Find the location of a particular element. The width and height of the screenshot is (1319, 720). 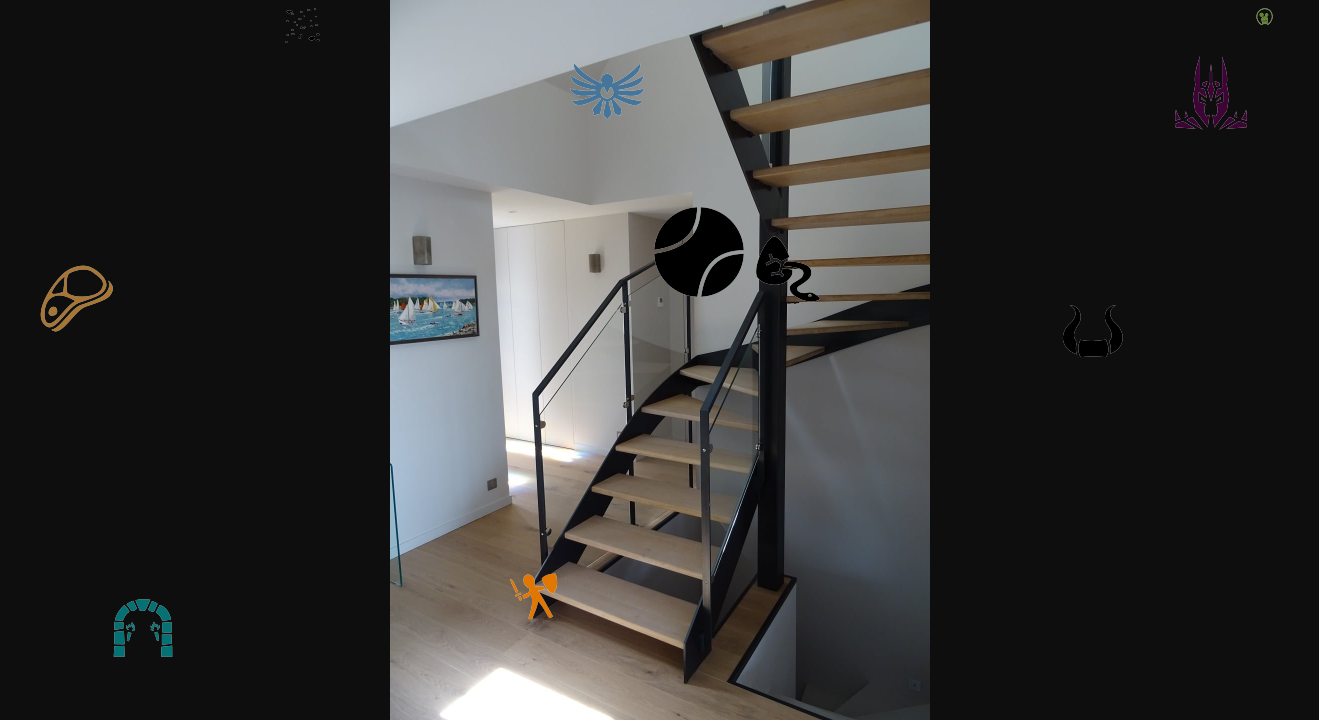

the mighty boosh comedy series logo or fan content is located at coordinates (1264, 16).